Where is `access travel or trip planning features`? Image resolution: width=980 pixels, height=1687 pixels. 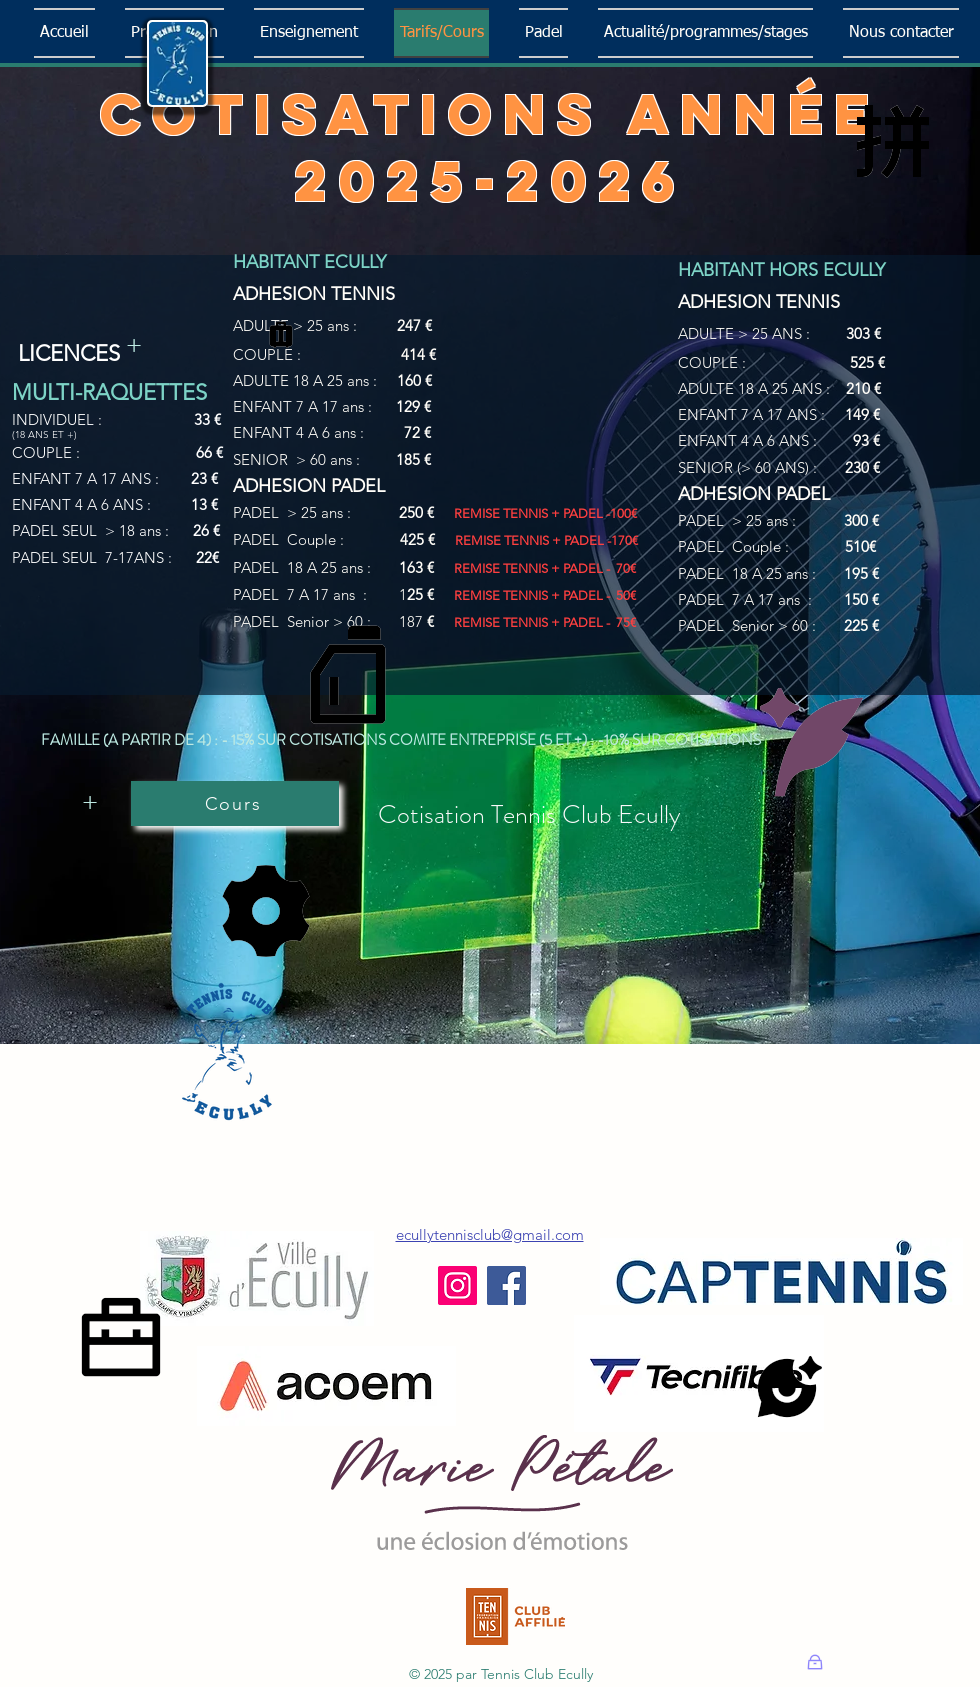
access travel or trip planning features is located at coordinates (281, 334).